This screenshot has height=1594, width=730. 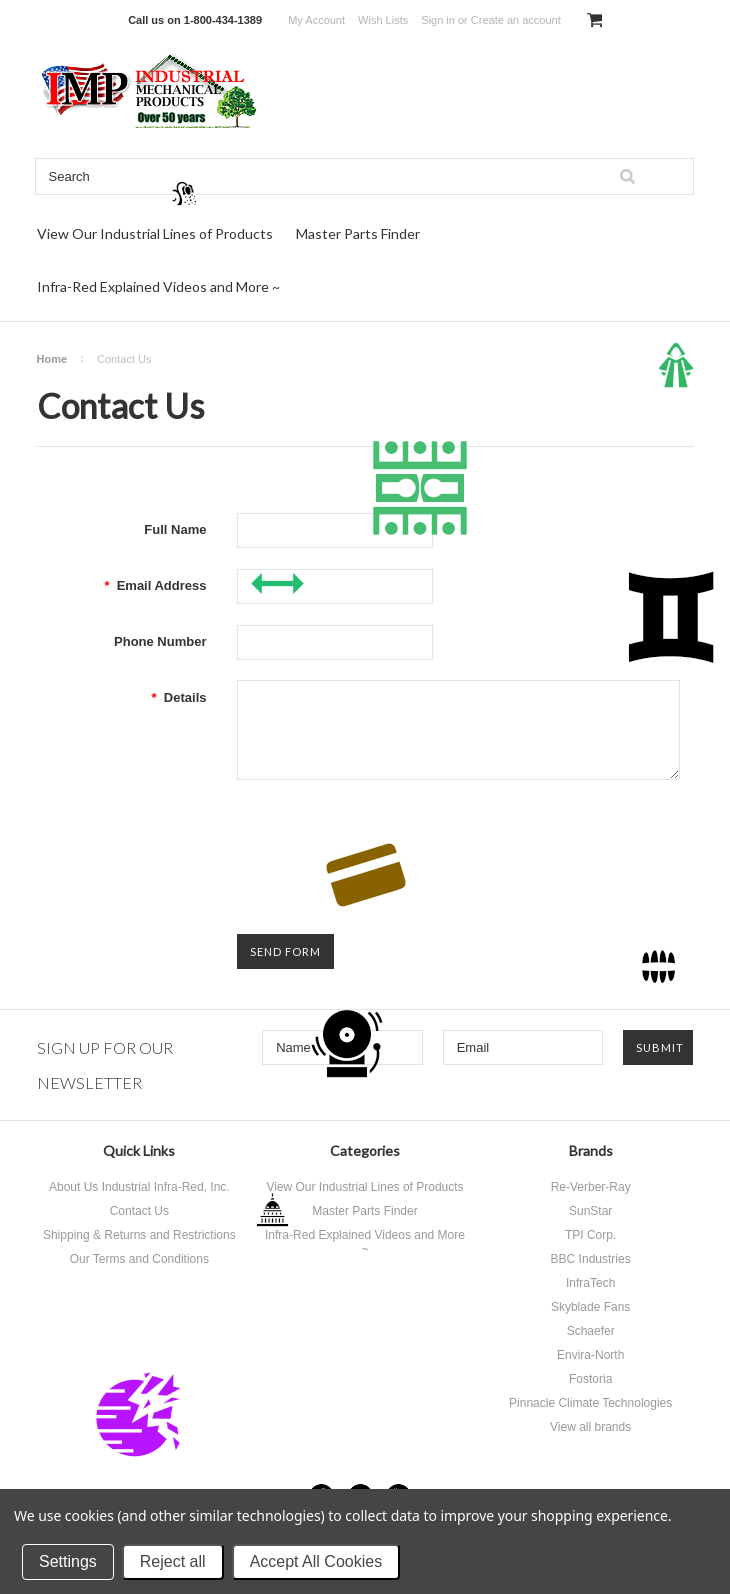 I want to click on indicates catastrophic event or destruction in gameplay, so click(x=138, y=1414).